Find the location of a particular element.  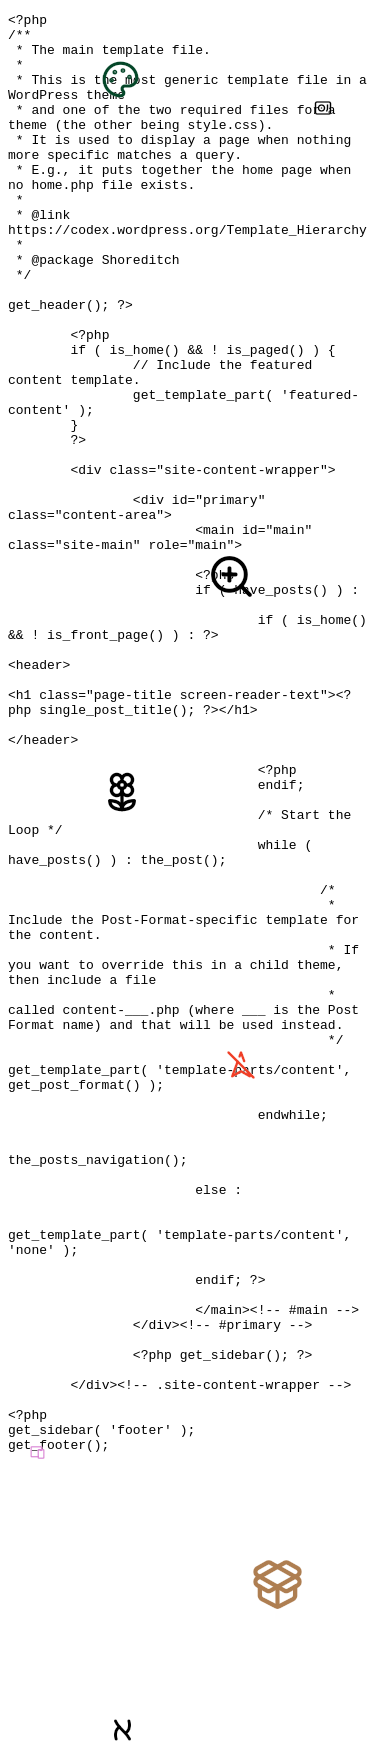

switch to hebrew keyboard layout is located at coordinates (123, 1730).